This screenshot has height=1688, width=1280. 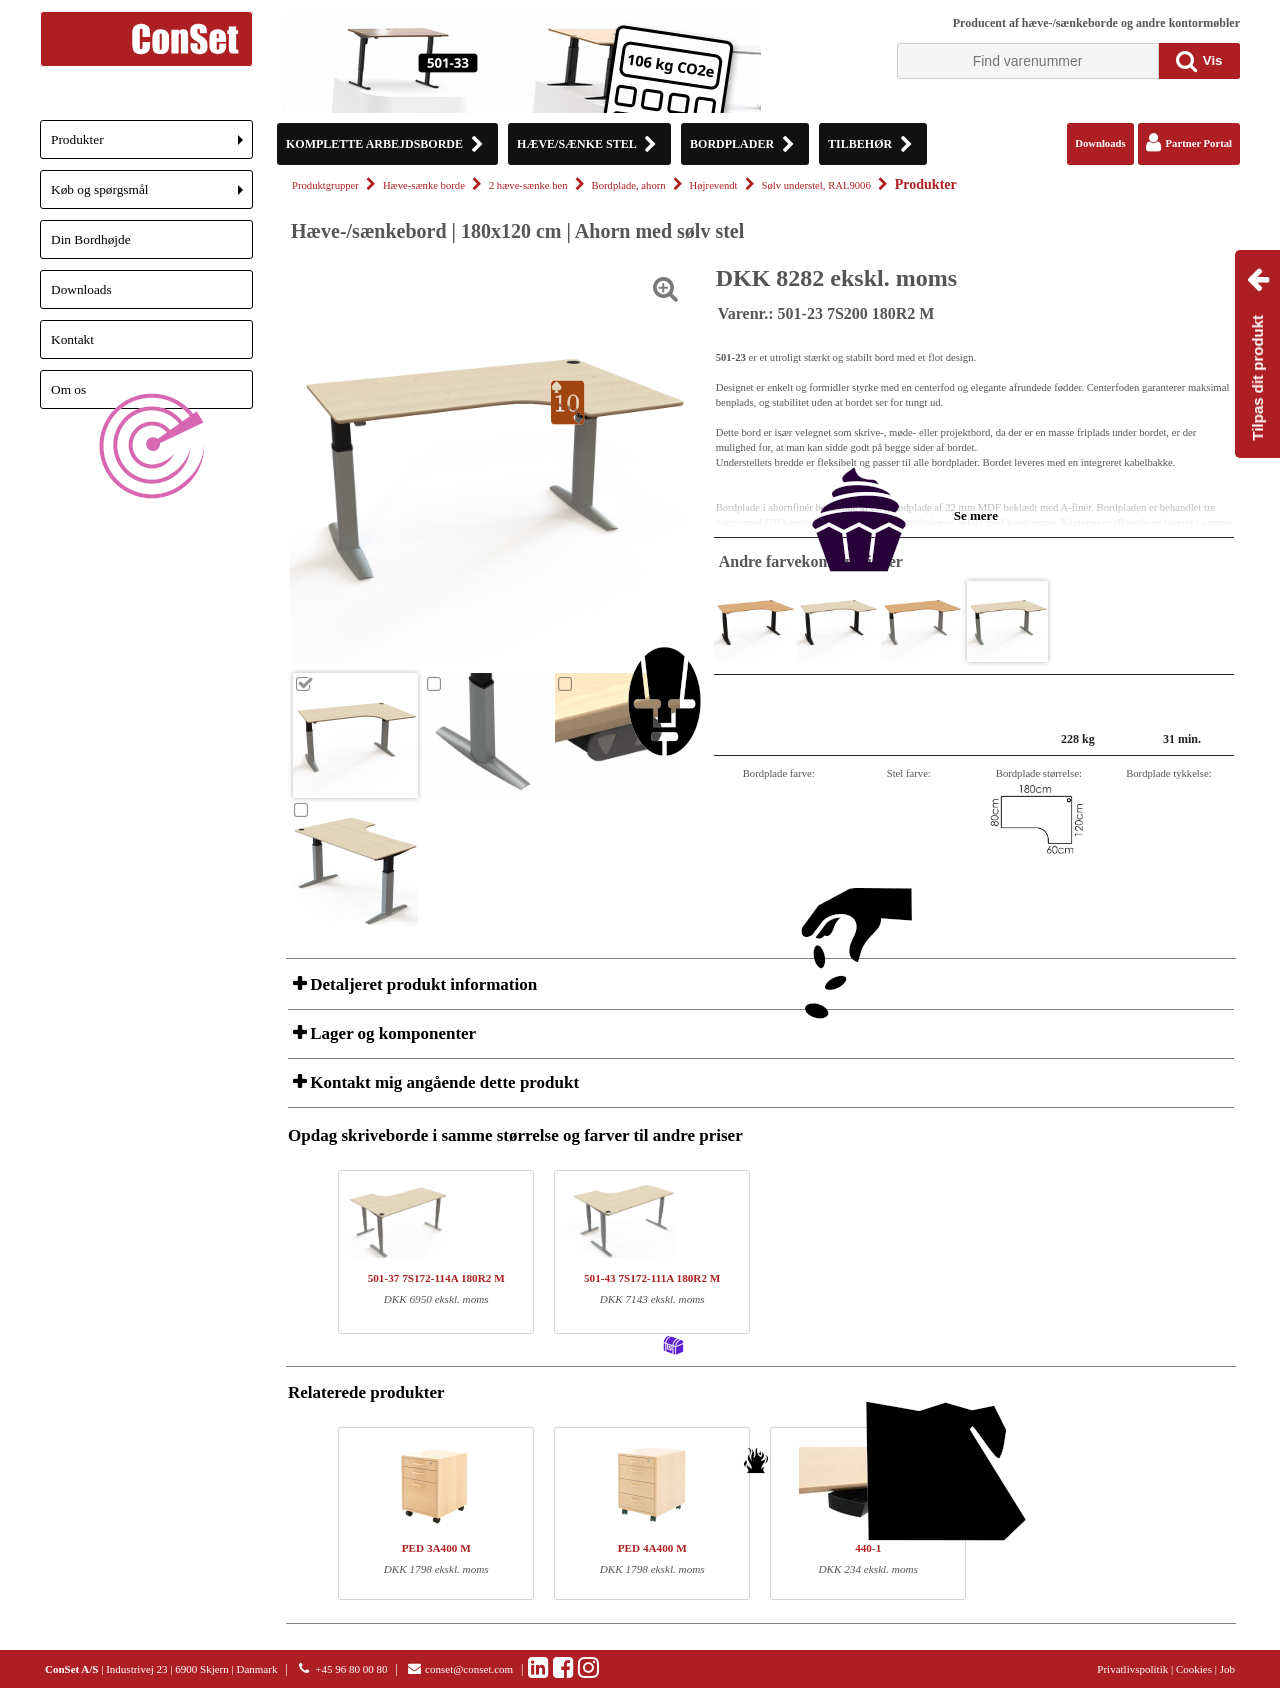 What do you see at coordinates (859, 517) in the screenshot?
I see `access bakery or dessert options` at bounding box center [859, 517].